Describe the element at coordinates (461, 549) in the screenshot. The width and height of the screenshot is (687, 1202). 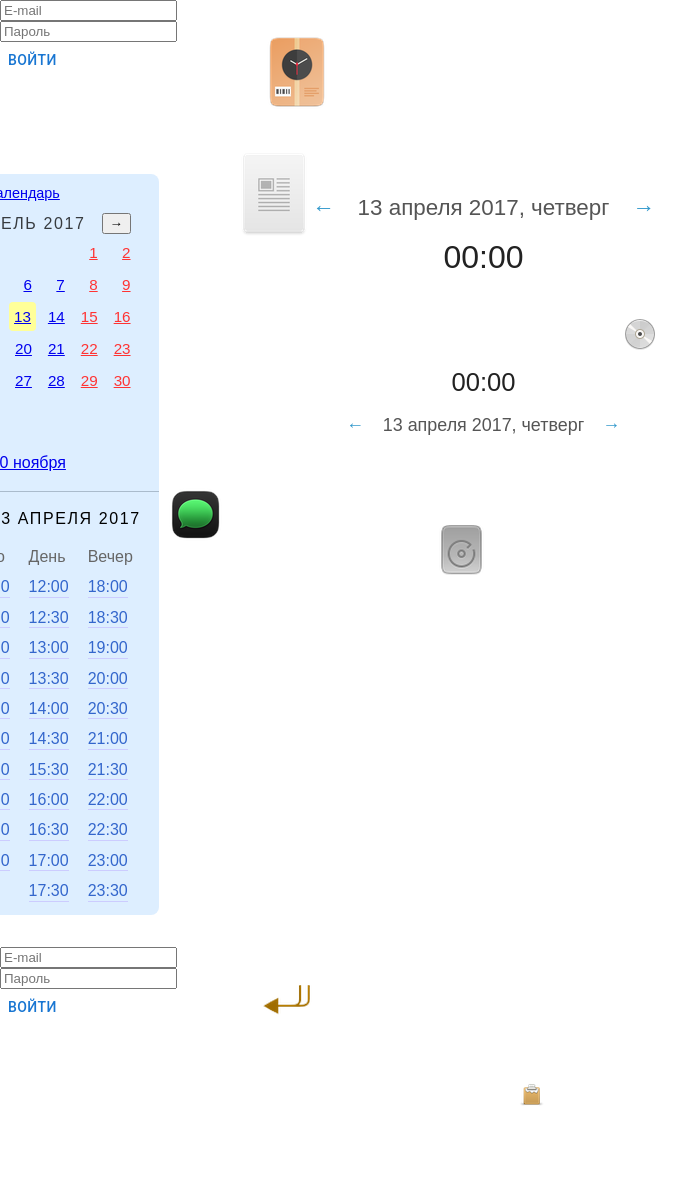
I see `access hard drive storage` at that location.